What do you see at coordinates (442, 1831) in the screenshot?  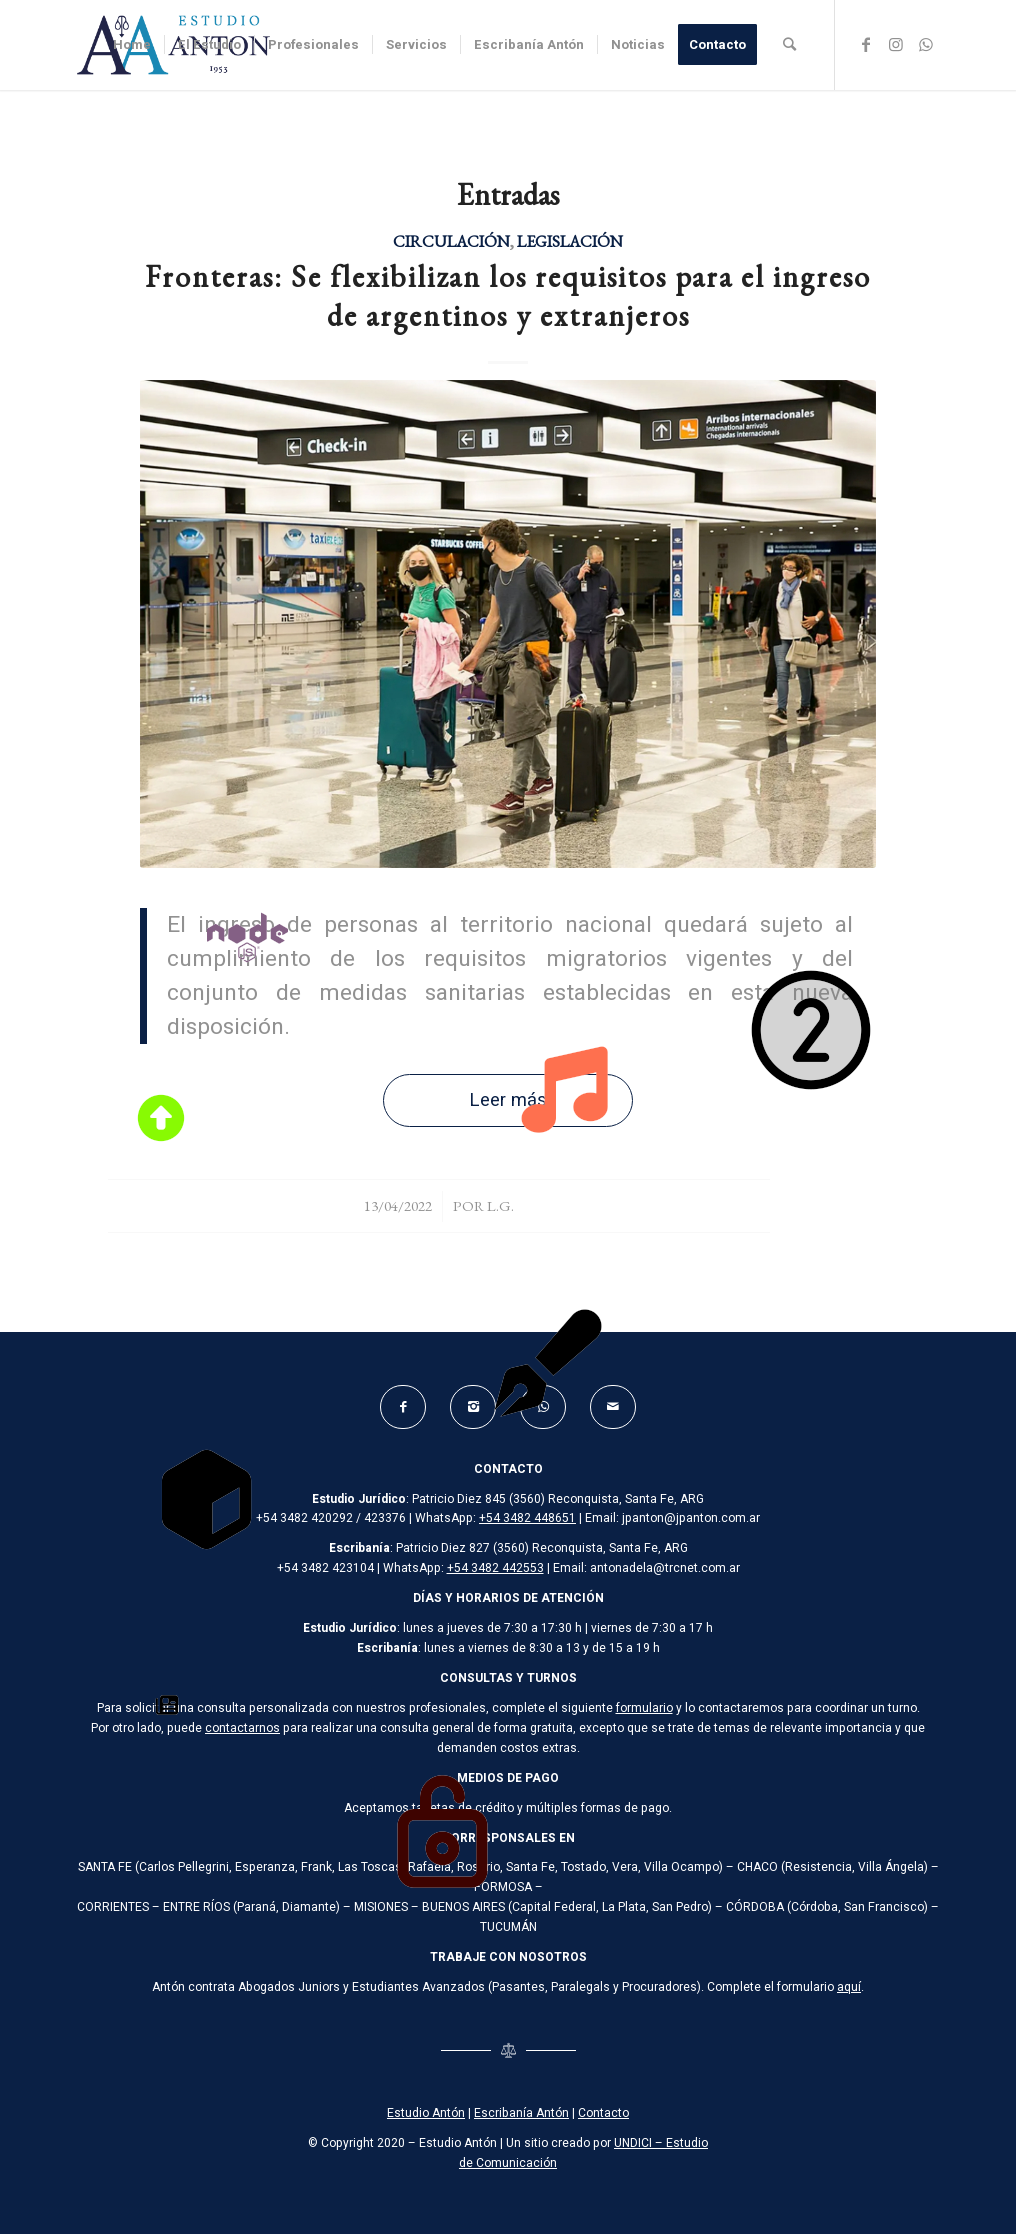 I see `unlock a secured item or account` at bounding box center [442, 1831].